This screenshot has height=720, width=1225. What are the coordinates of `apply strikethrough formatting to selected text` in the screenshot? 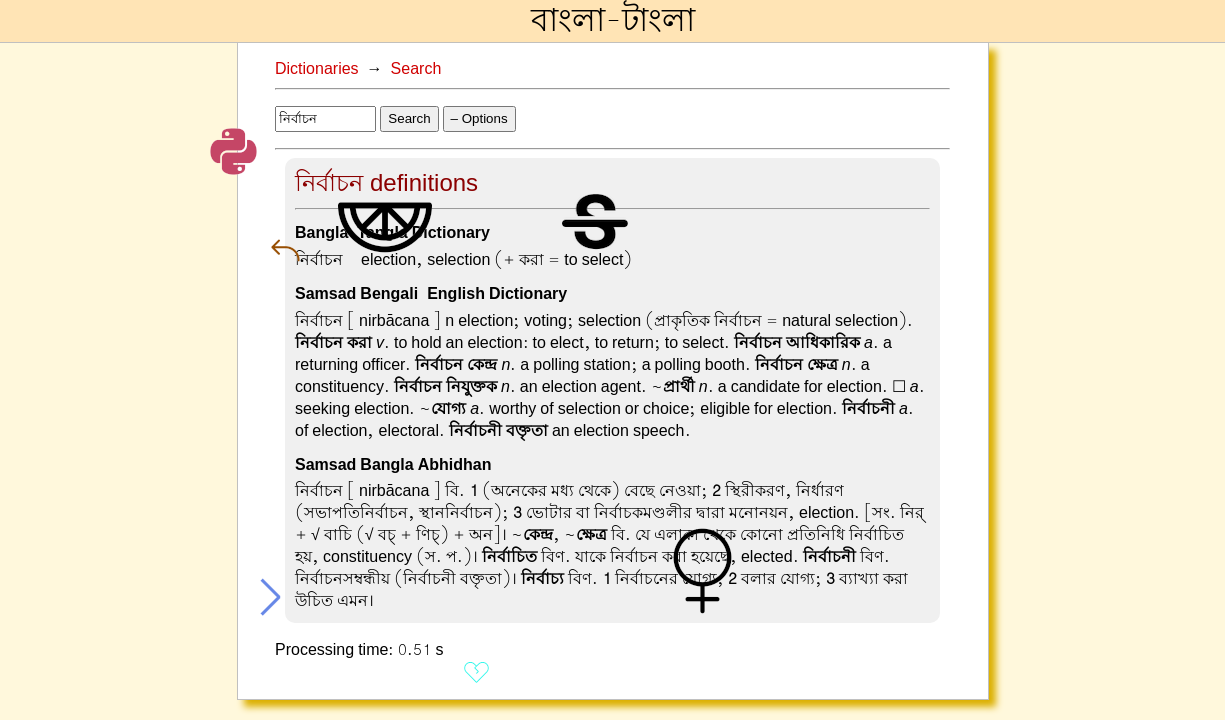 It's located at (595, 227).